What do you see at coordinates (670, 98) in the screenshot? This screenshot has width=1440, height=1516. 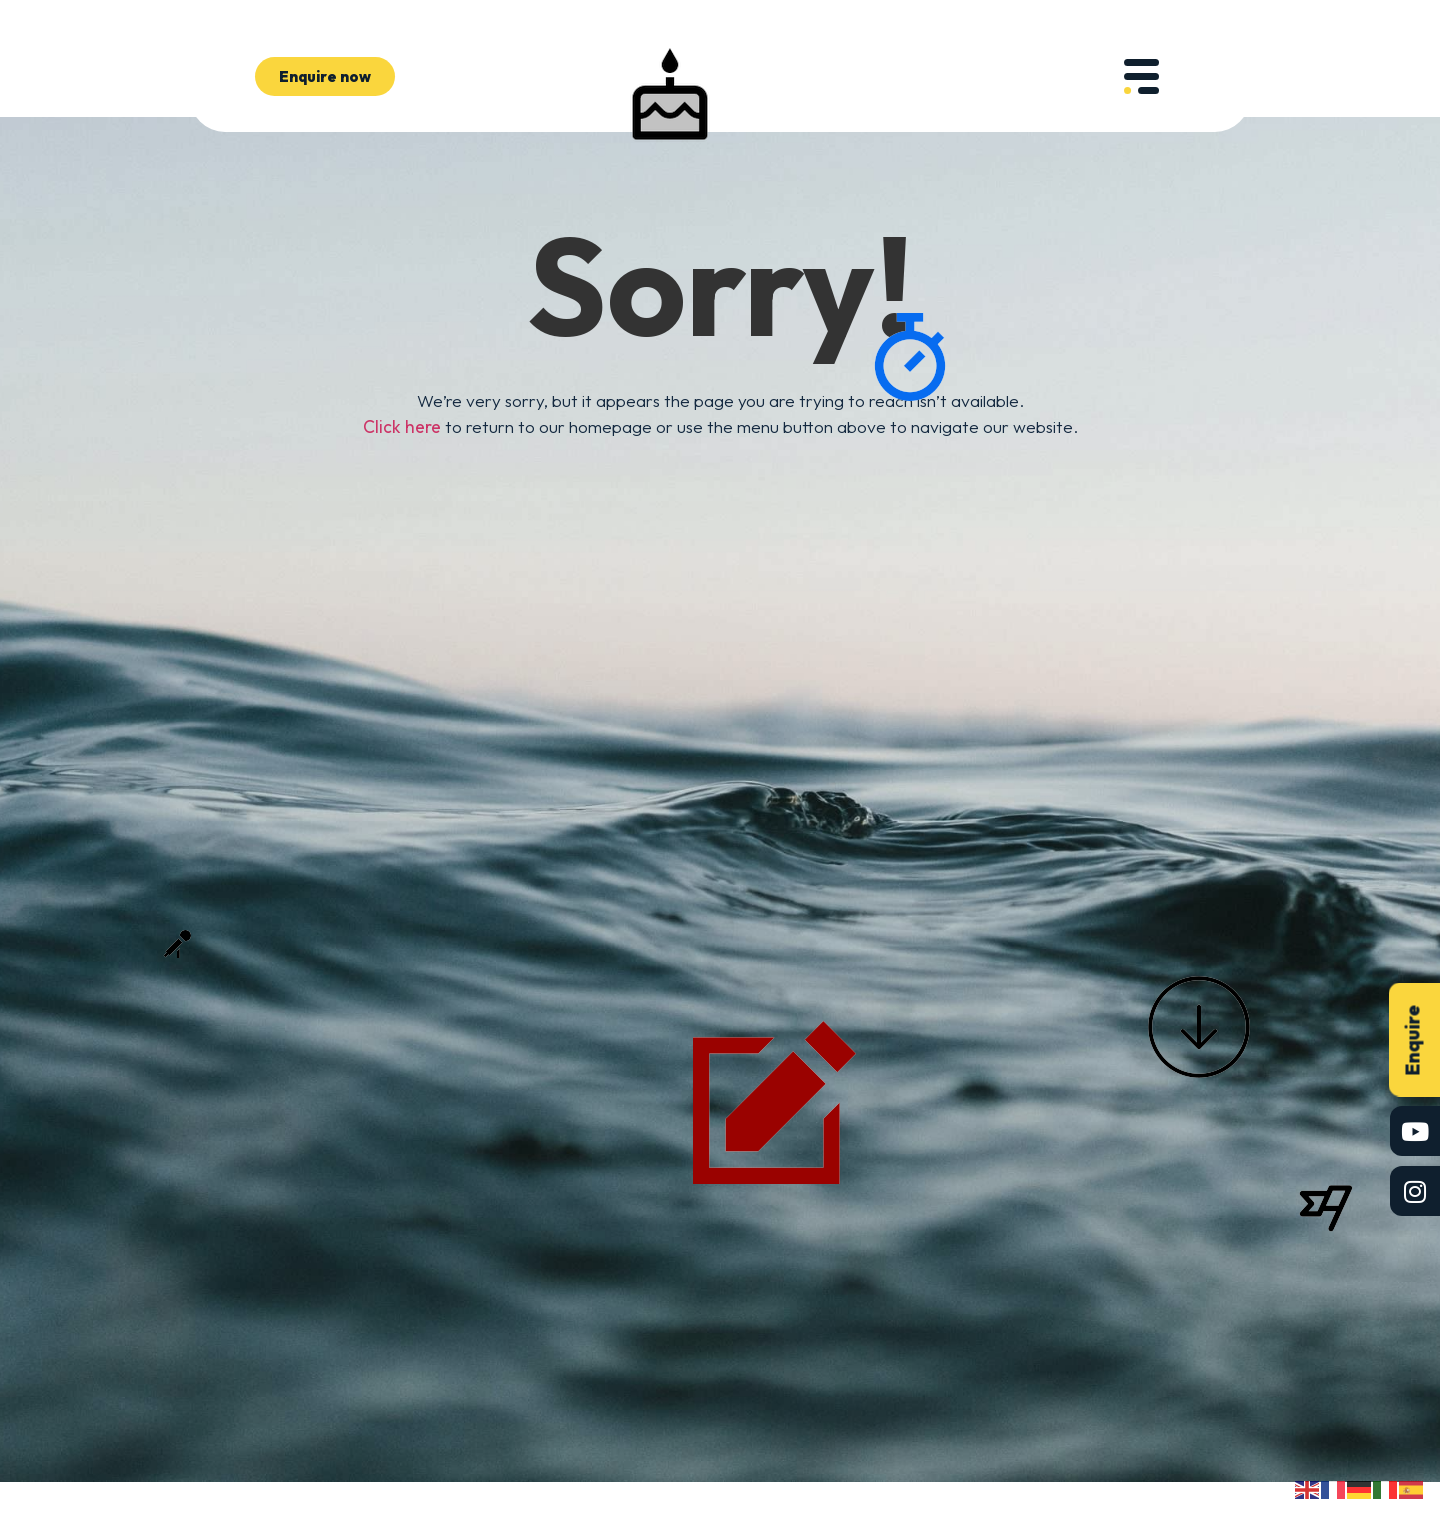 I see `view birthday or celebration events` at bounding box center [670, 98].